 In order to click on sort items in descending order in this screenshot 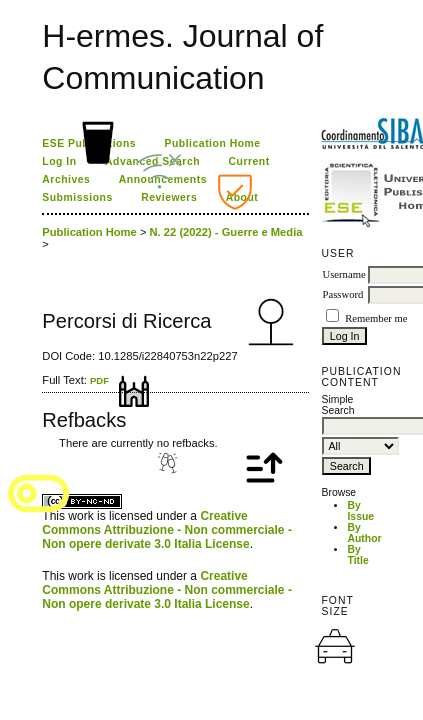, I will do `click(263, 469)`.